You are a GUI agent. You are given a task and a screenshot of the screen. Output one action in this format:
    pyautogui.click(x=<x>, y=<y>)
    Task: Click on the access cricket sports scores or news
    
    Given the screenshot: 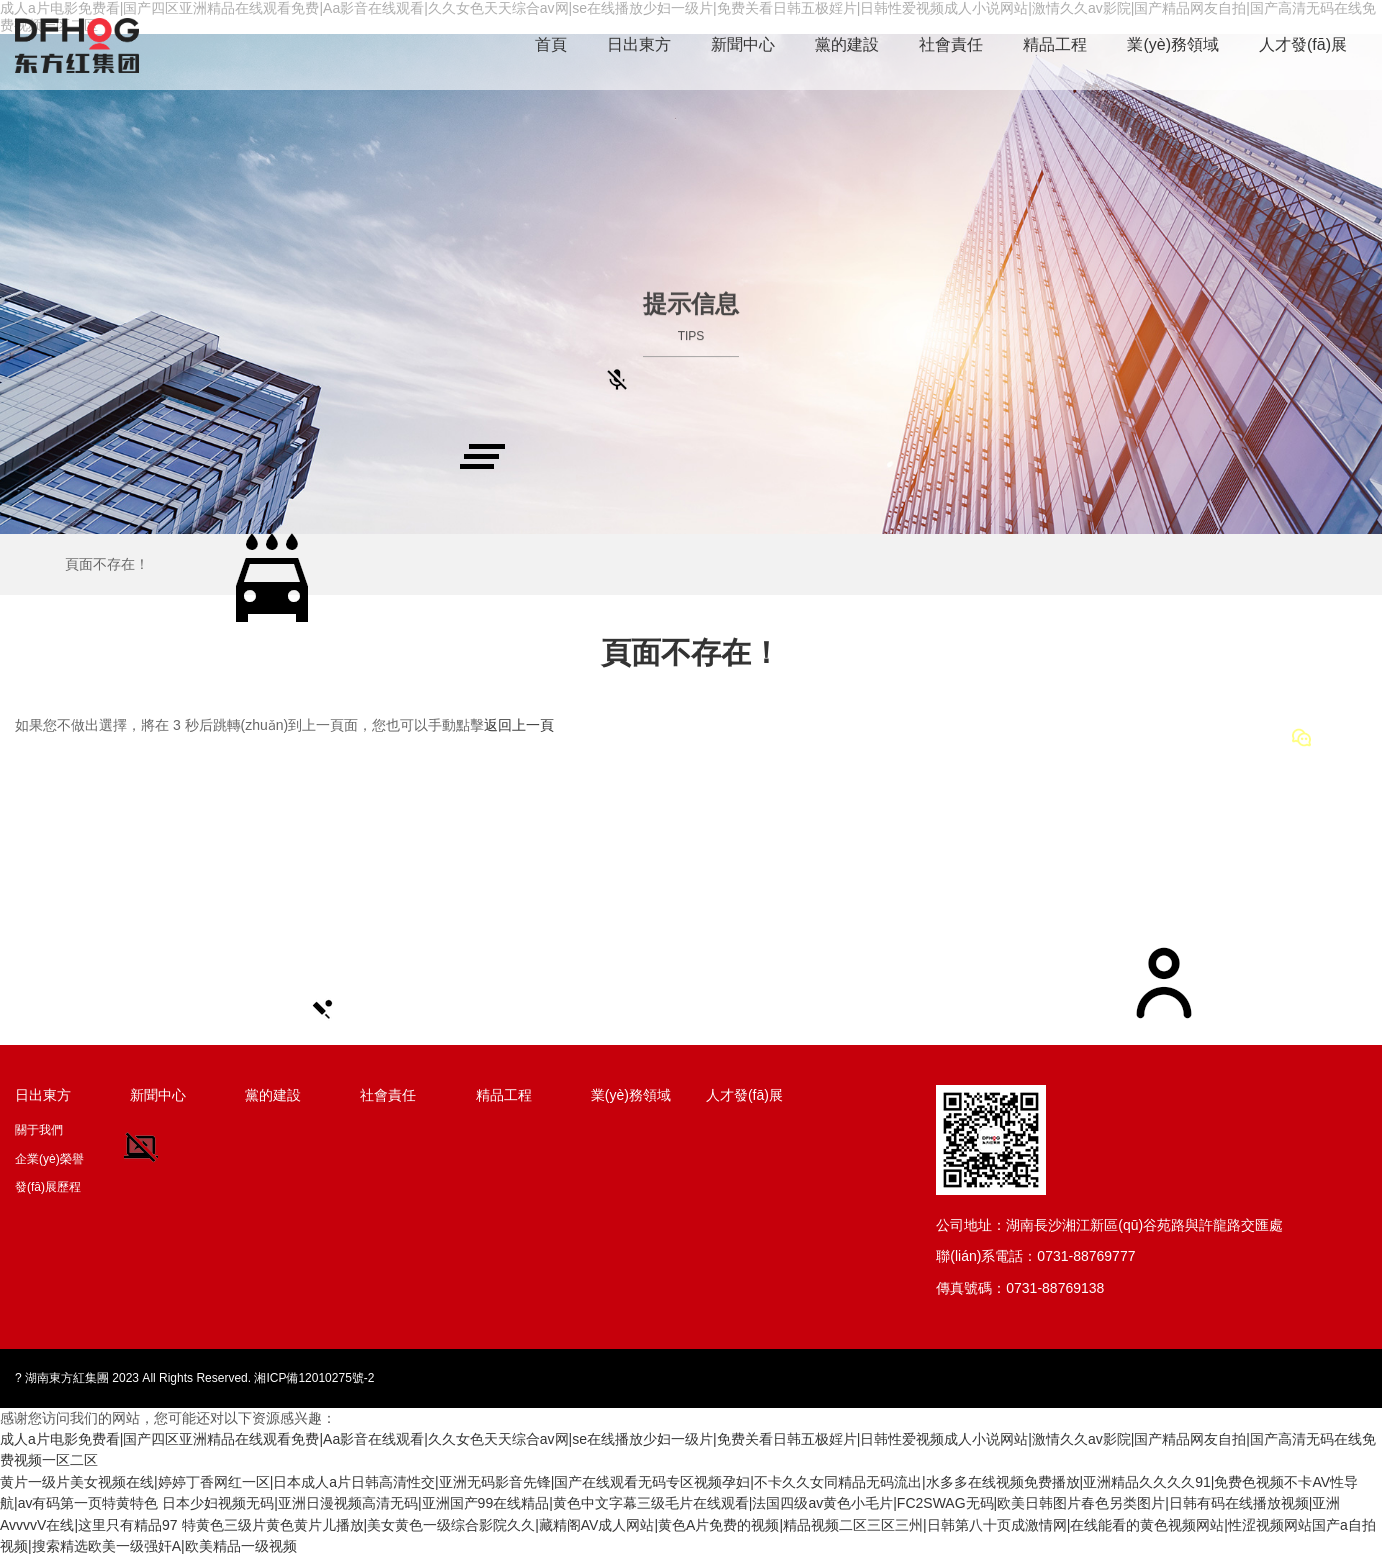 What is the action you would take?
    pyautogui.click(x=322, y=1009)
    